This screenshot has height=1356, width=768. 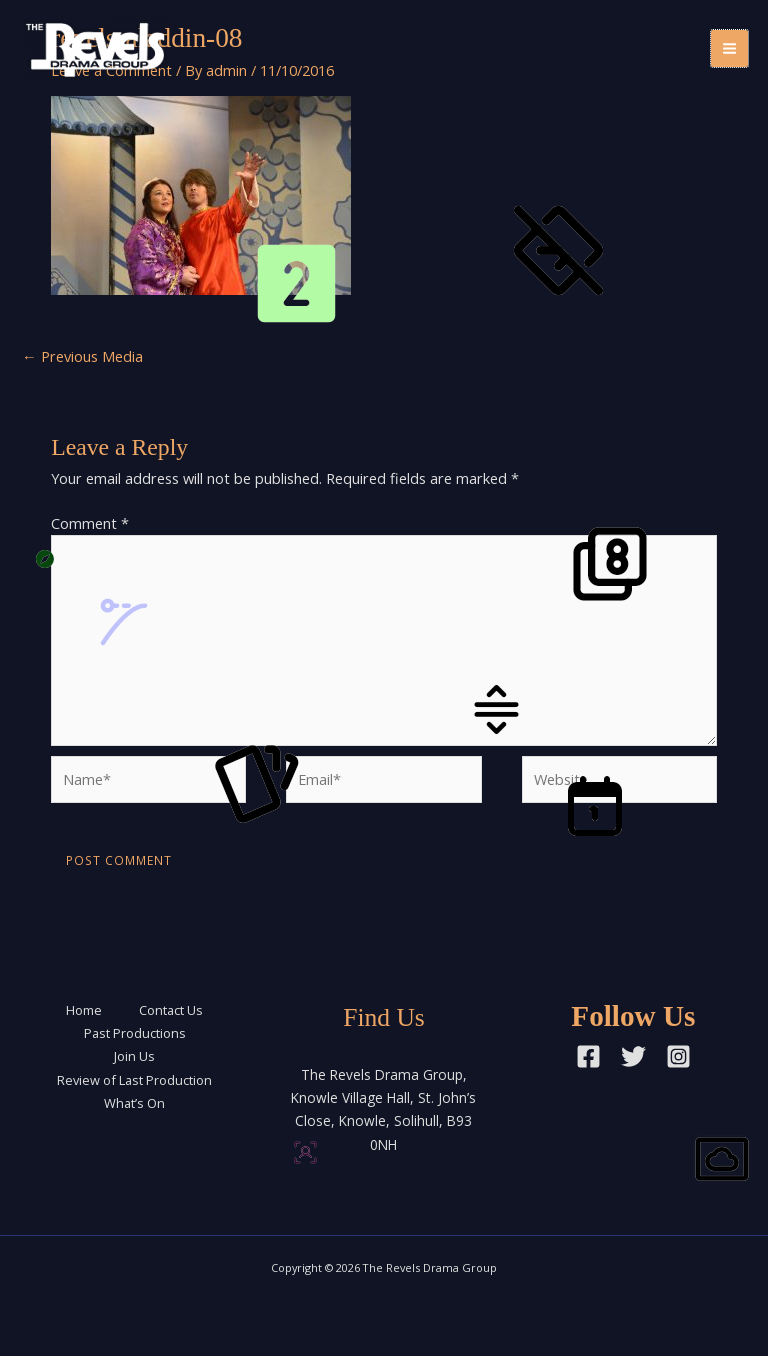 What do you see at coordinates (722, 1159) in the screenshot?
I see `access daydream or screensaver settings` at bounding box center [722, 1159].